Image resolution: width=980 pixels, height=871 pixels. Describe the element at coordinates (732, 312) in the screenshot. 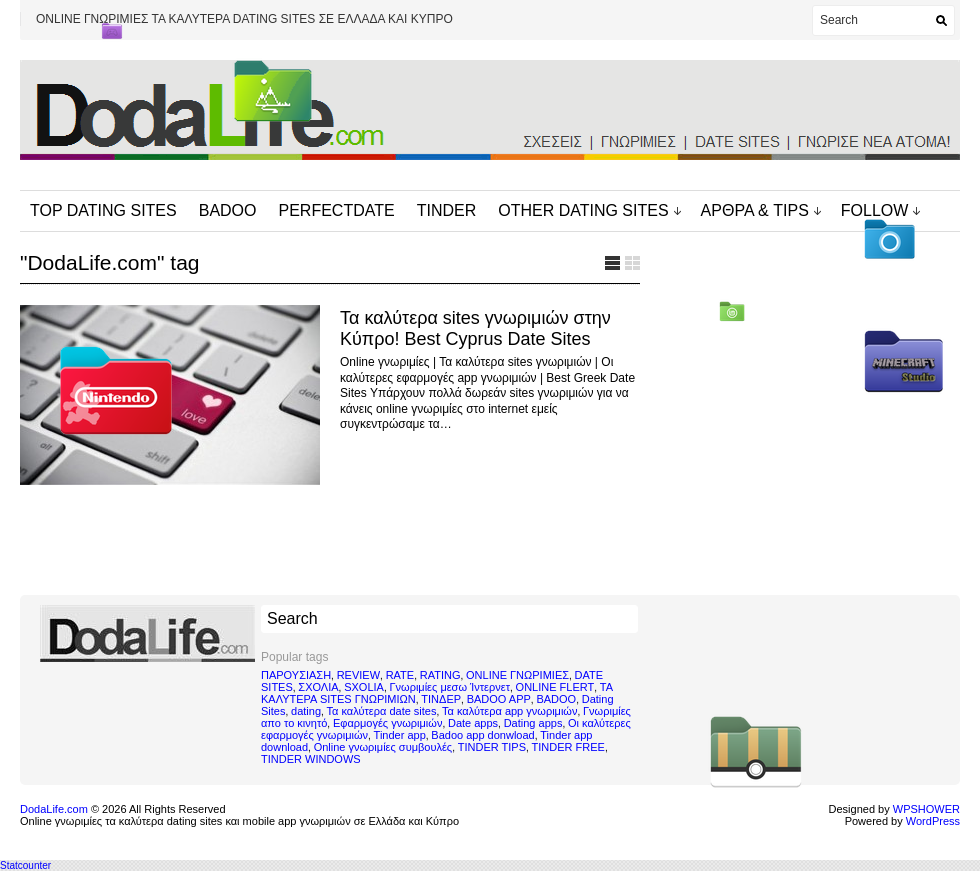

I see `open linux mint system folder` at that location.